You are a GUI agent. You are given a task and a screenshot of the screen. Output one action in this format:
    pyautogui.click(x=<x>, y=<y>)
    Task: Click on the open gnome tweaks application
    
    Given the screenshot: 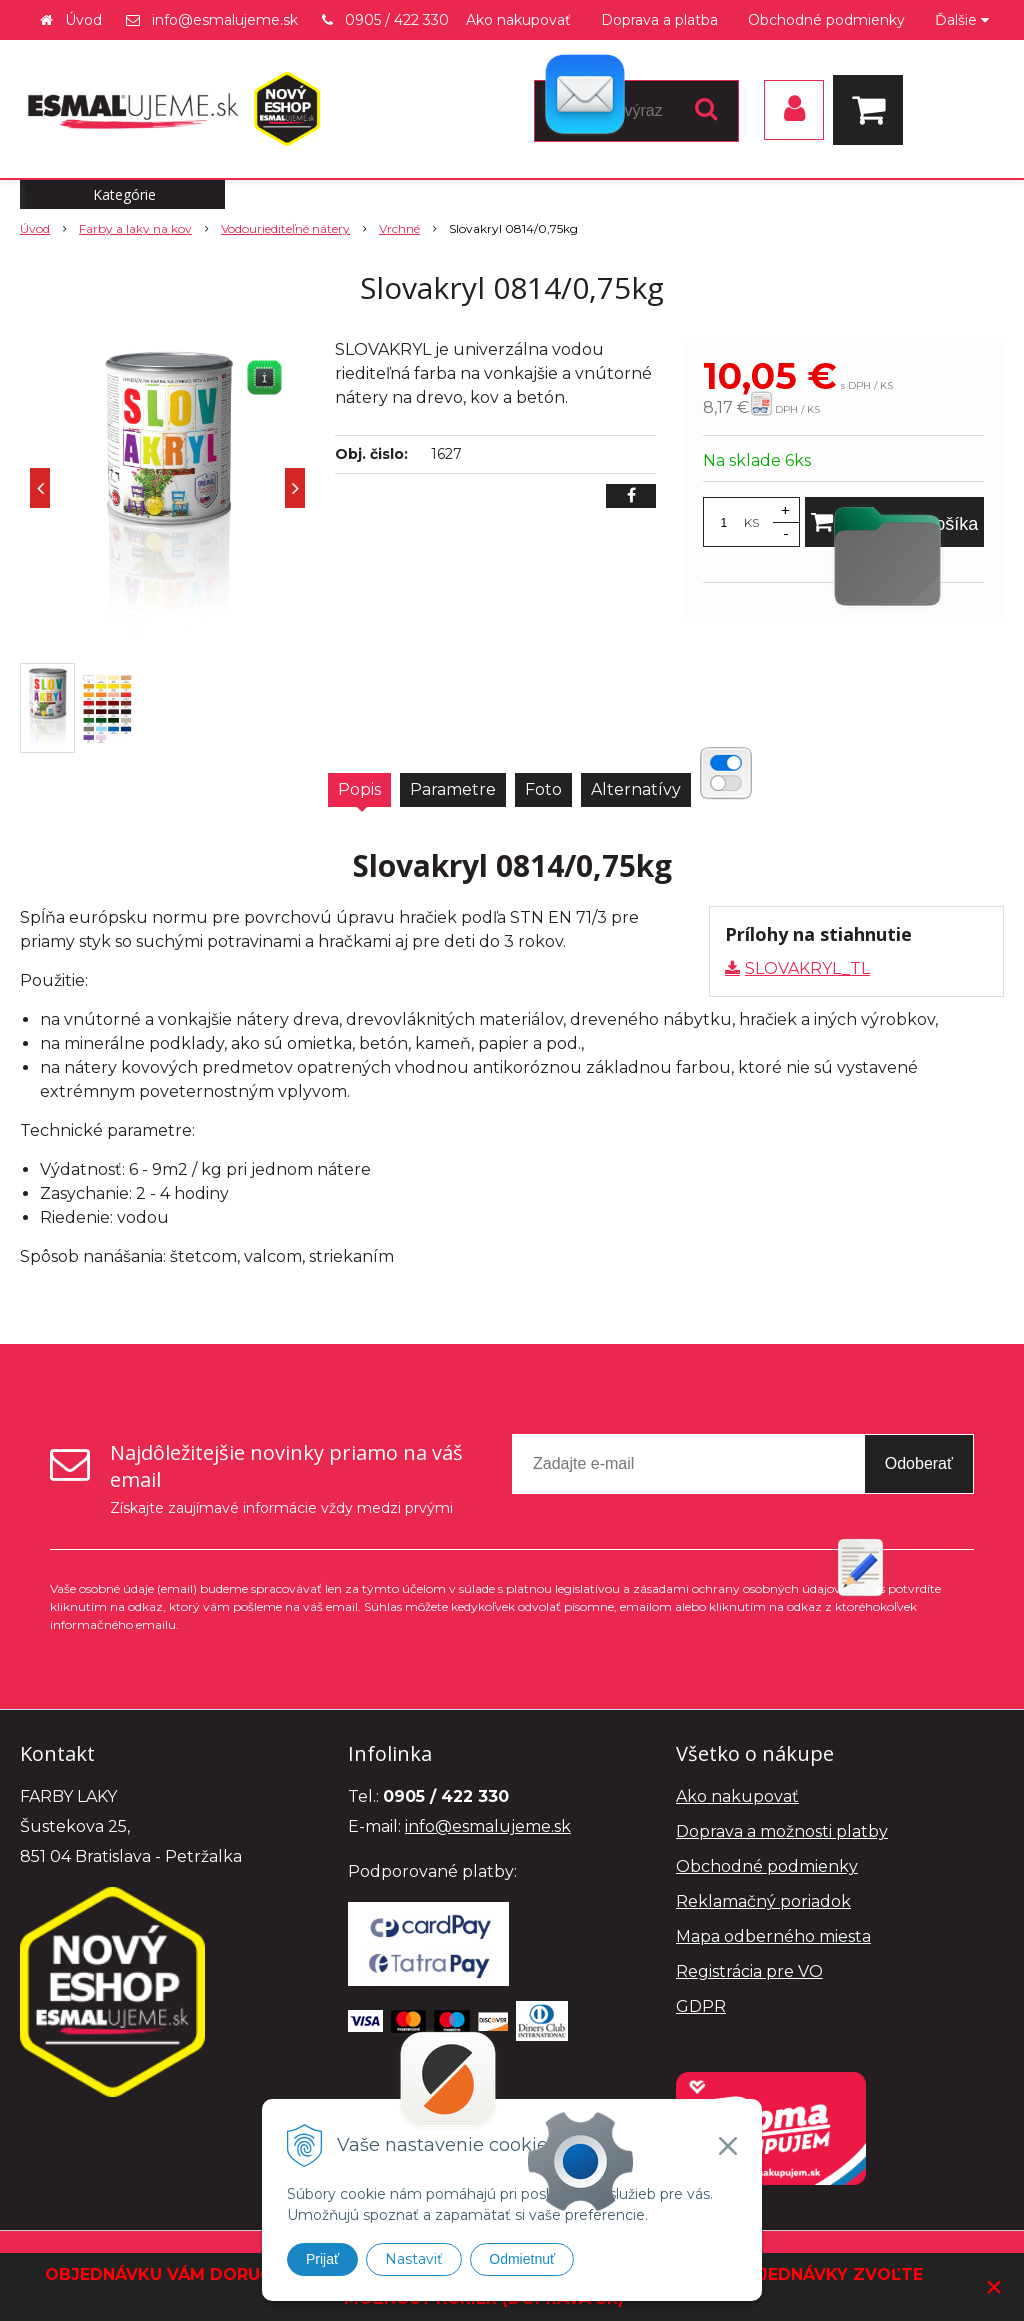 What is the action you would take?
    pyautogui.click(x=726, y=773)
    